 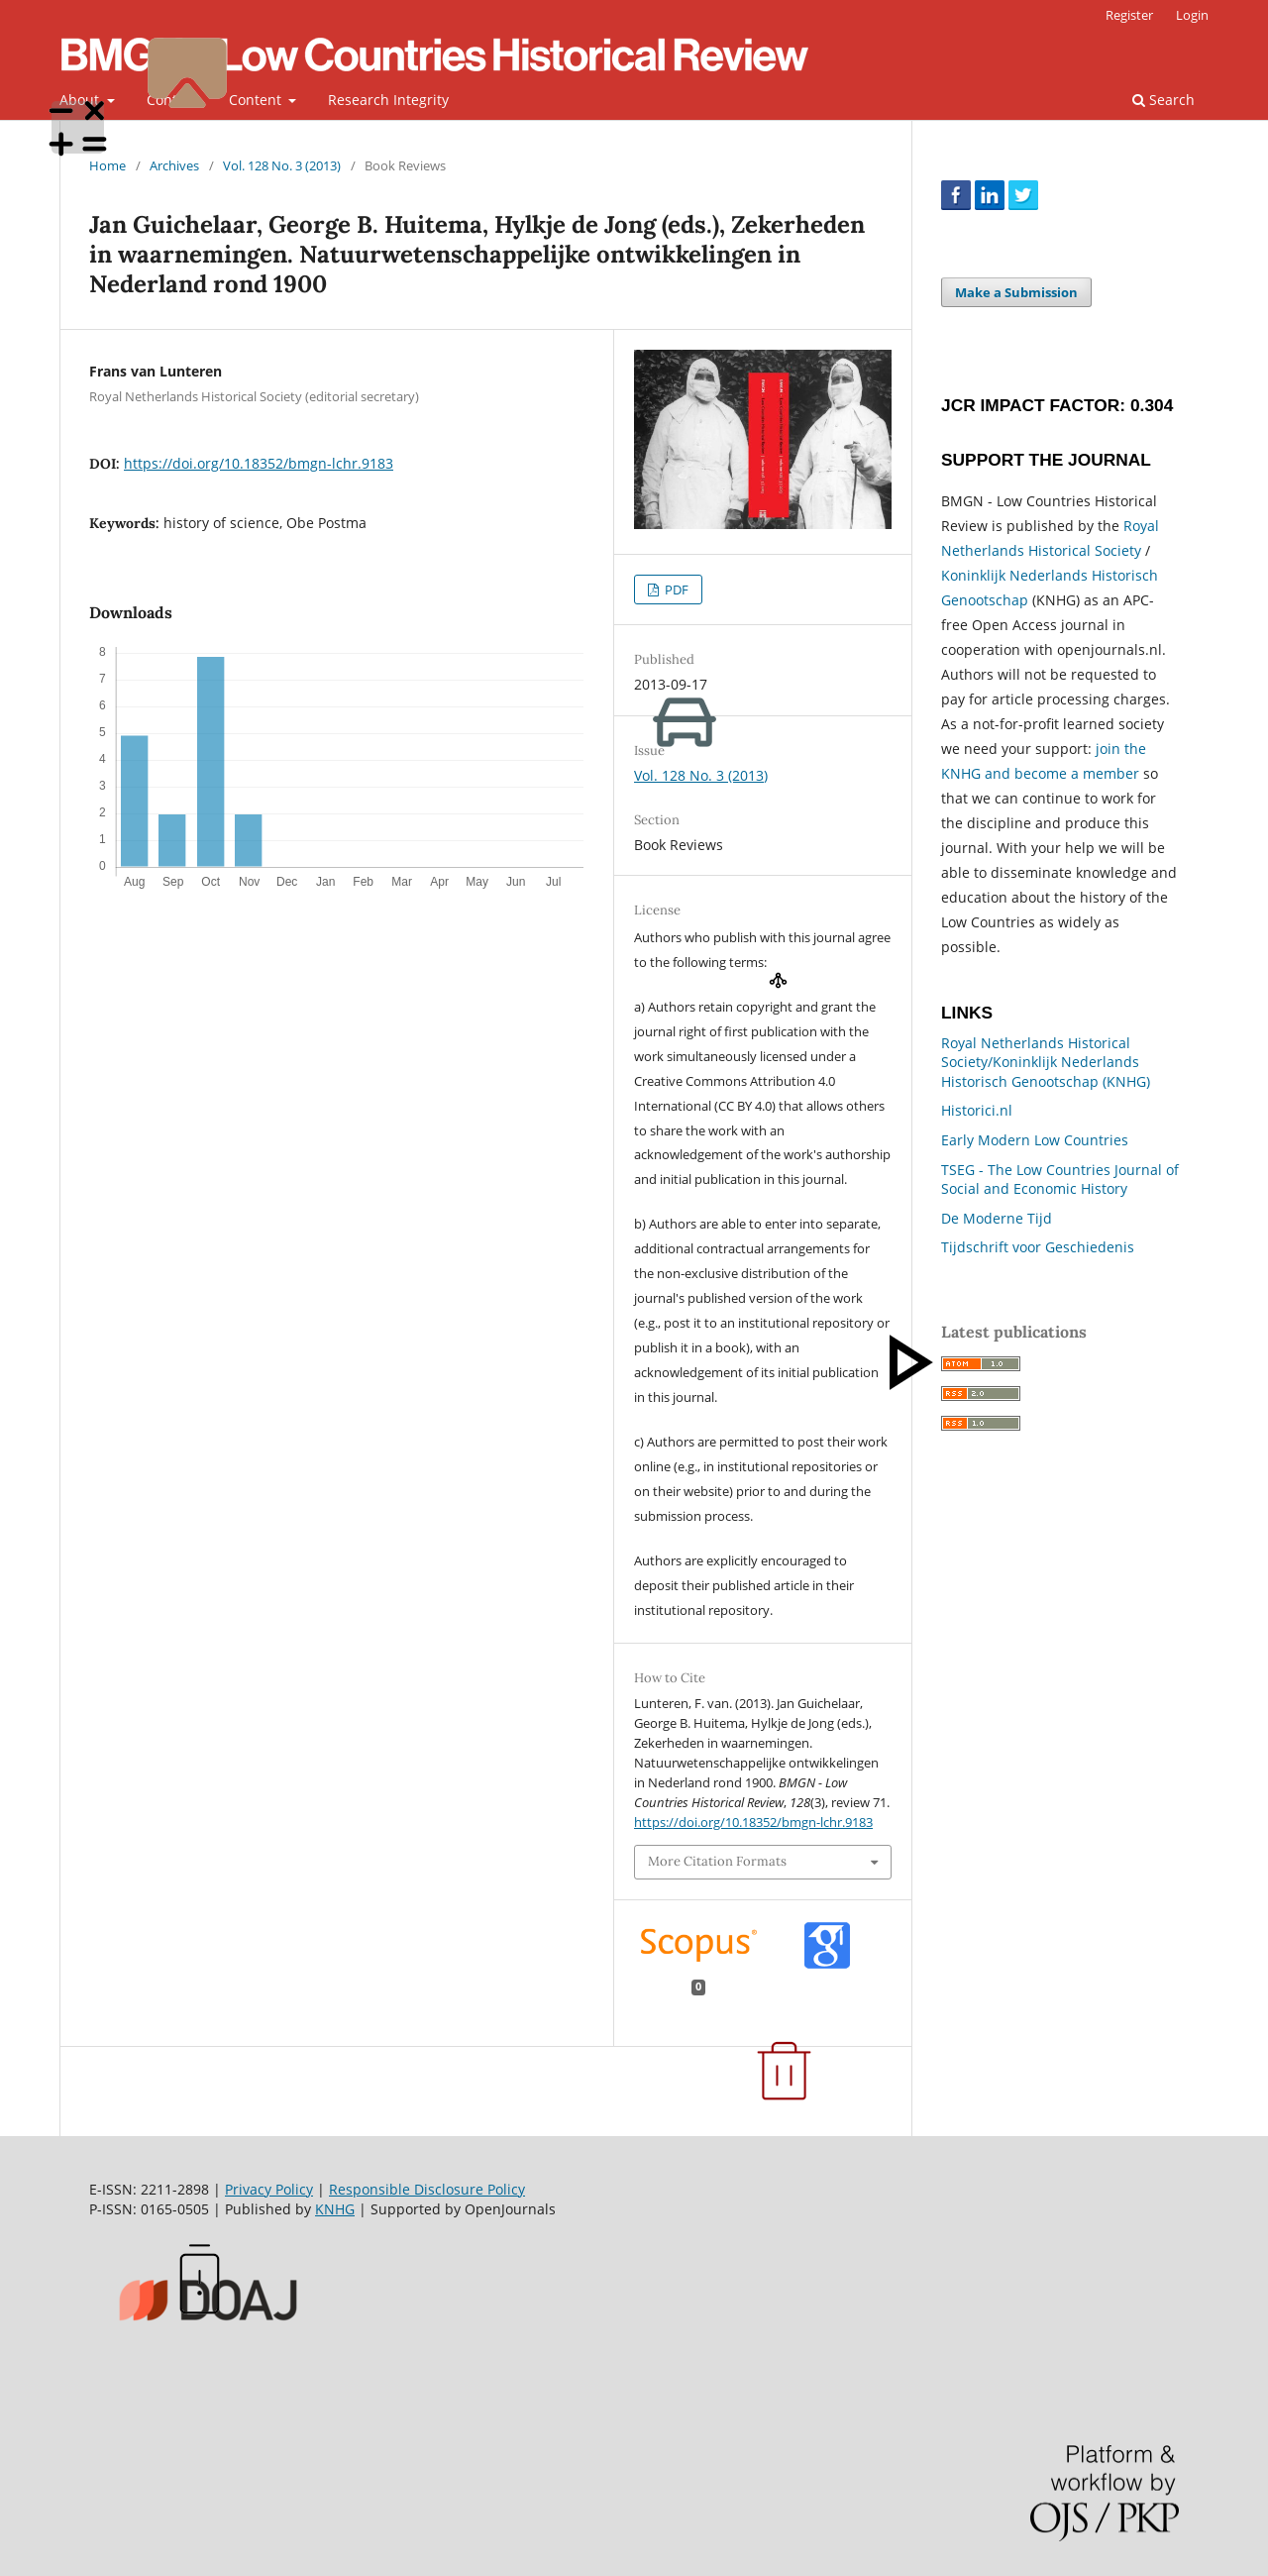 What do you see at coordinates (199, 2280) in the screenshot?
I see `indicates low battery warning` at bounding box center [199, 2280].